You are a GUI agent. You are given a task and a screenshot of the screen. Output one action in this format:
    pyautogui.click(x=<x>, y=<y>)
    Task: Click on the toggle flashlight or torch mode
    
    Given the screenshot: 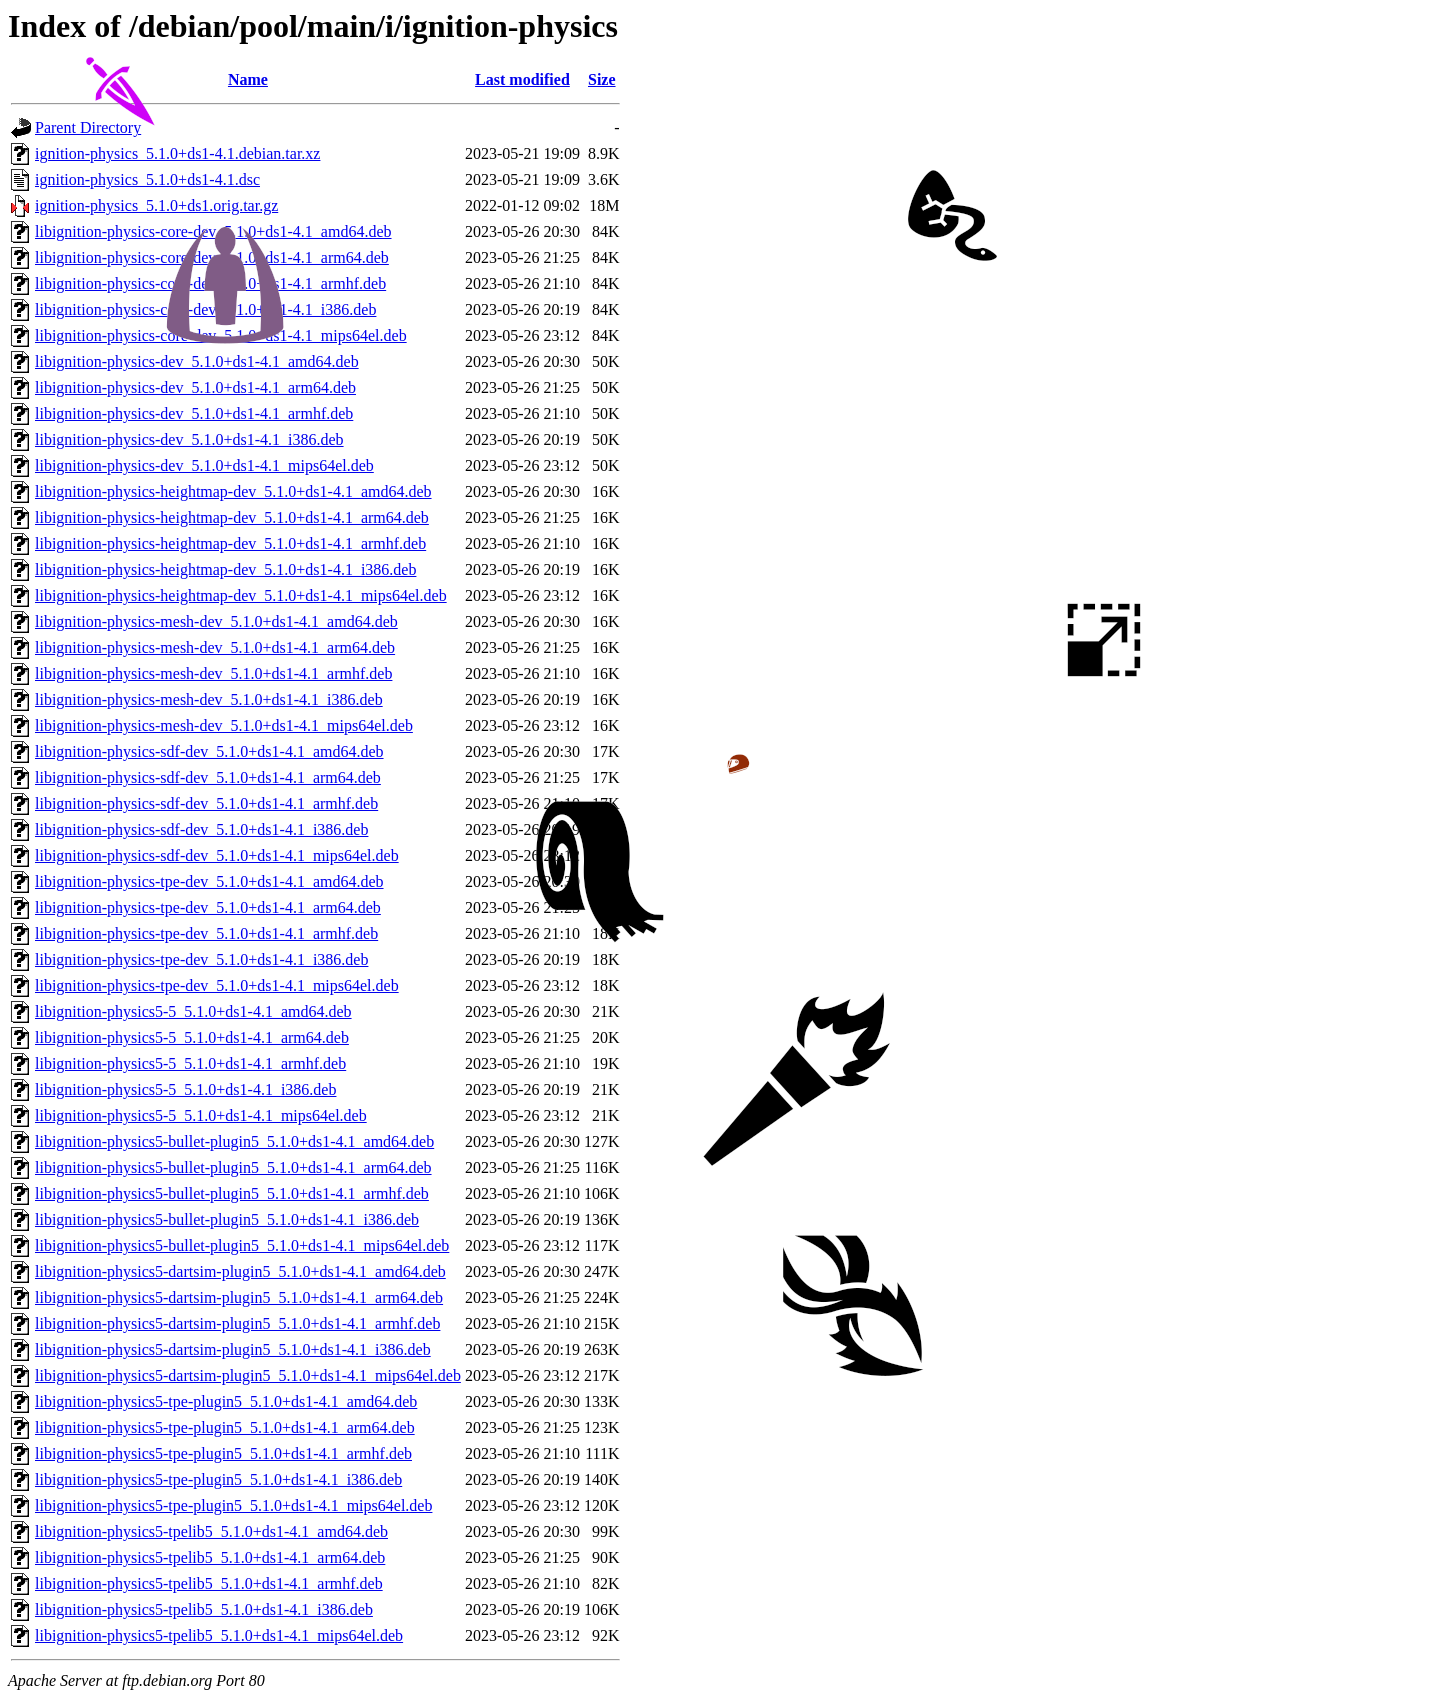 What is the action you would take?
    pyautogui.click(x=796, y=1073)
    